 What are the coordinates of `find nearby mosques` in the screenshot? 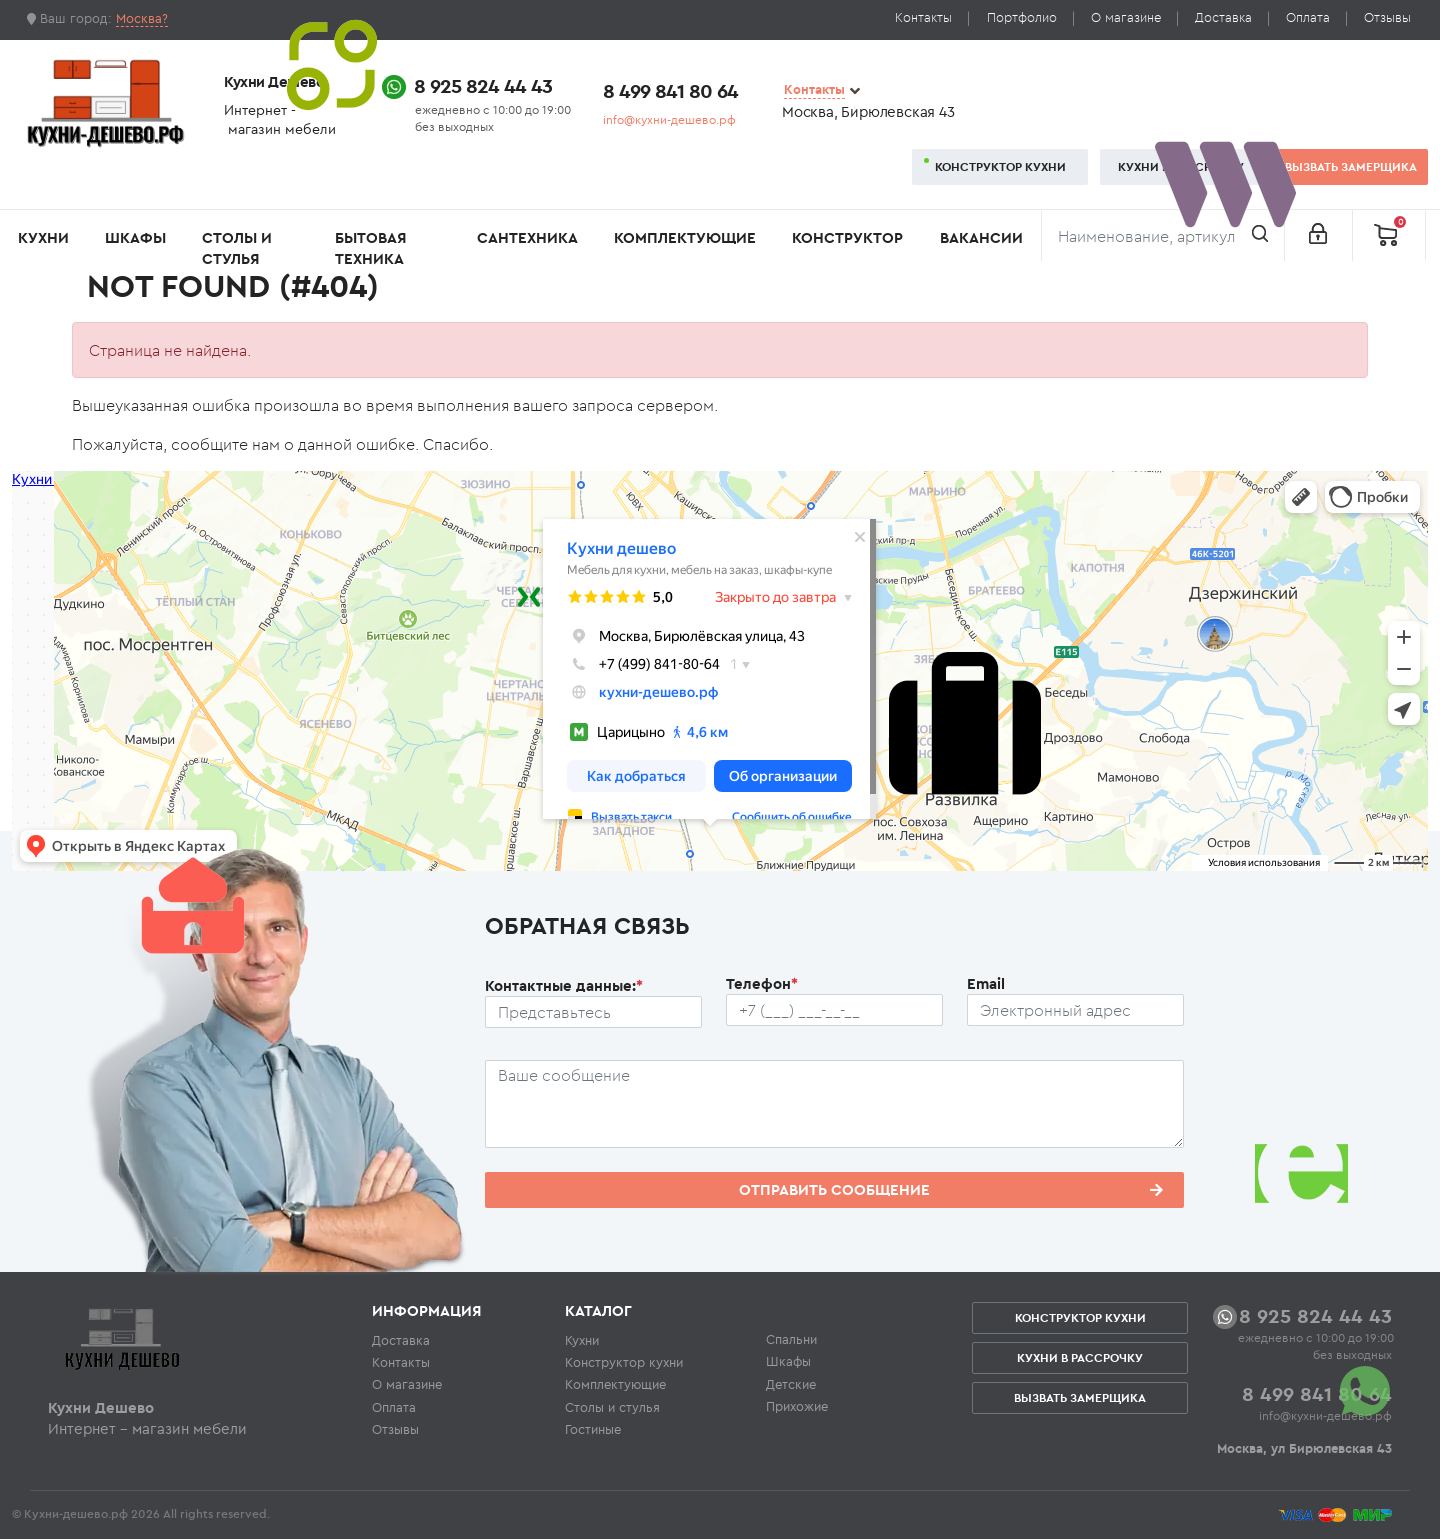 It's located at (193, 908).